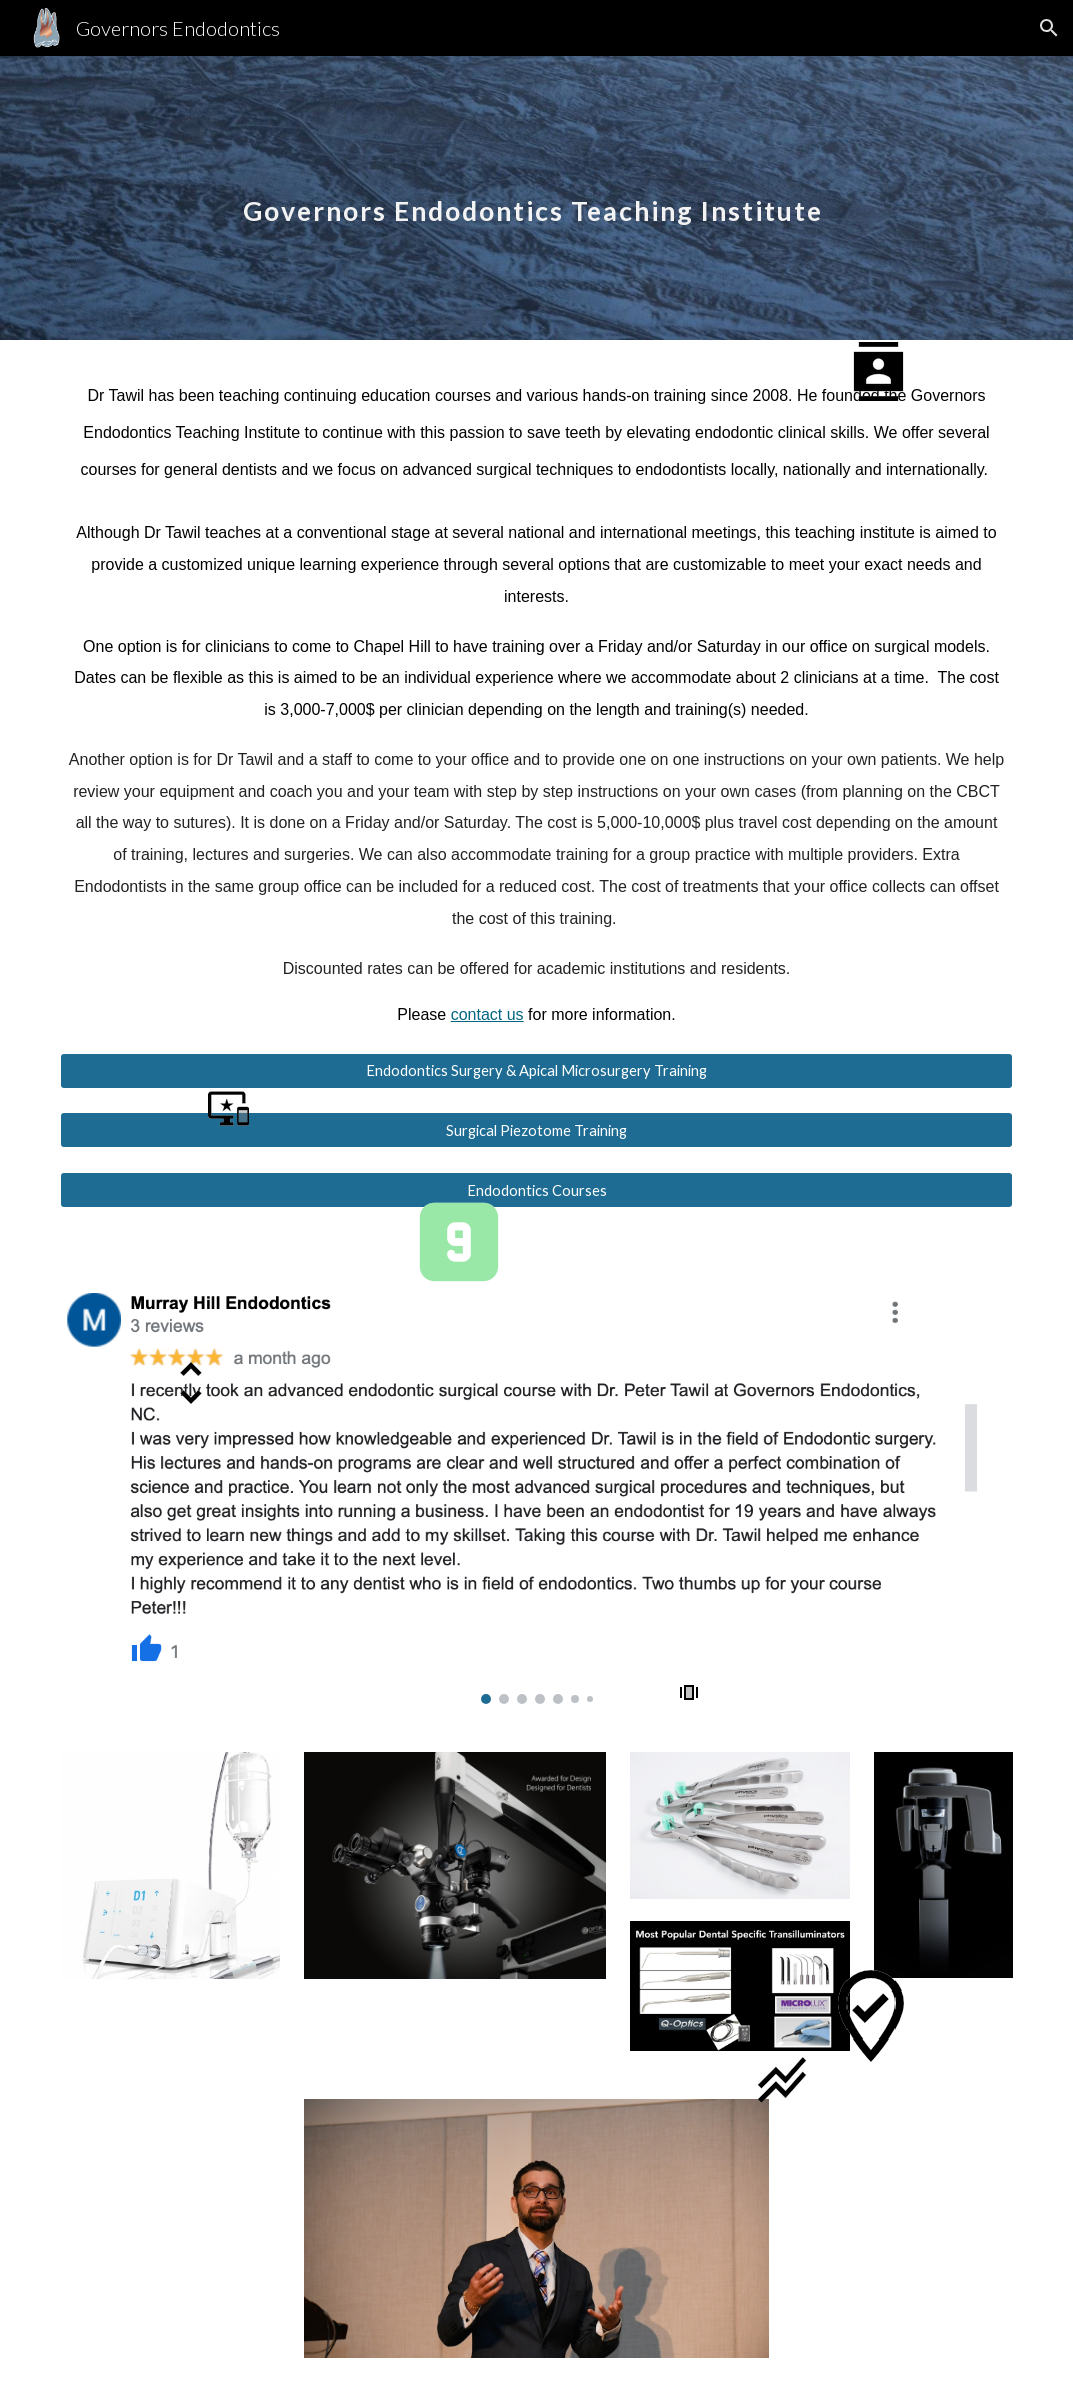 Image resolution: width=1073 pixels, height=2382 pixels. What do you see at coordinates (689, 1693) in the screenshot?
I see `view stories or sequential content` at bounding box center [689, 1693].